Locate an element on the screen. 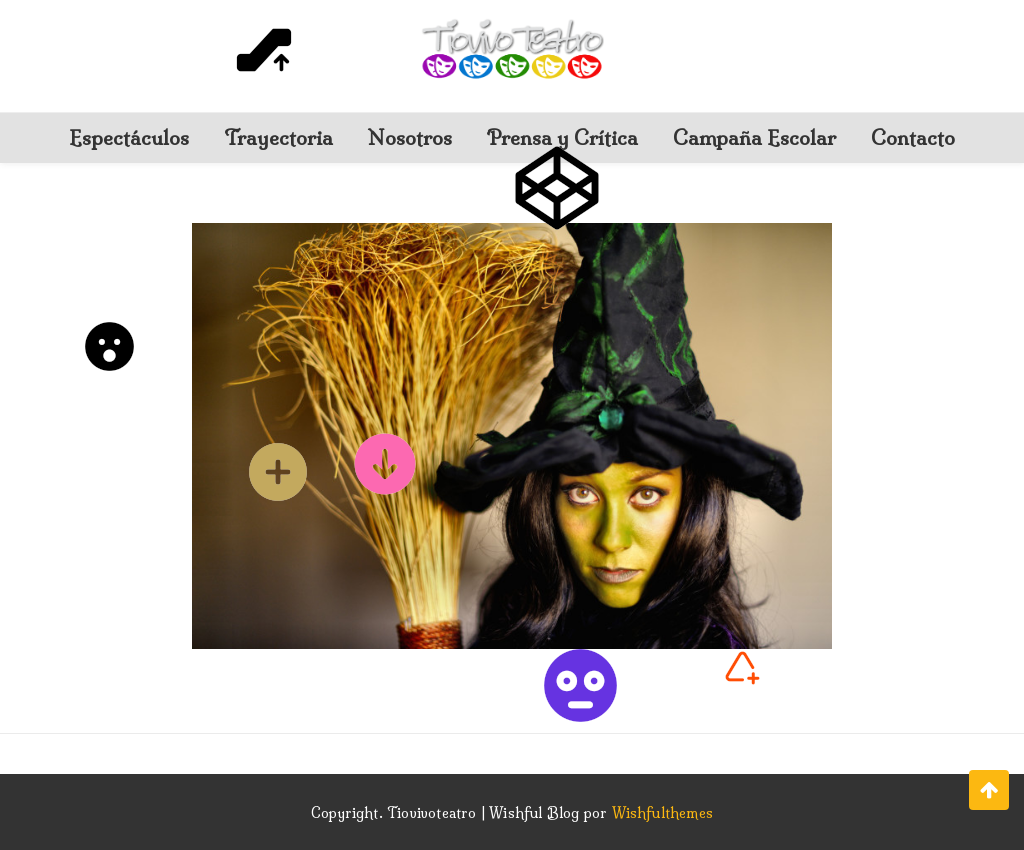 This screenshot has width=1024, height=850. indicates escalator going up is located at coordinates (264, 50).